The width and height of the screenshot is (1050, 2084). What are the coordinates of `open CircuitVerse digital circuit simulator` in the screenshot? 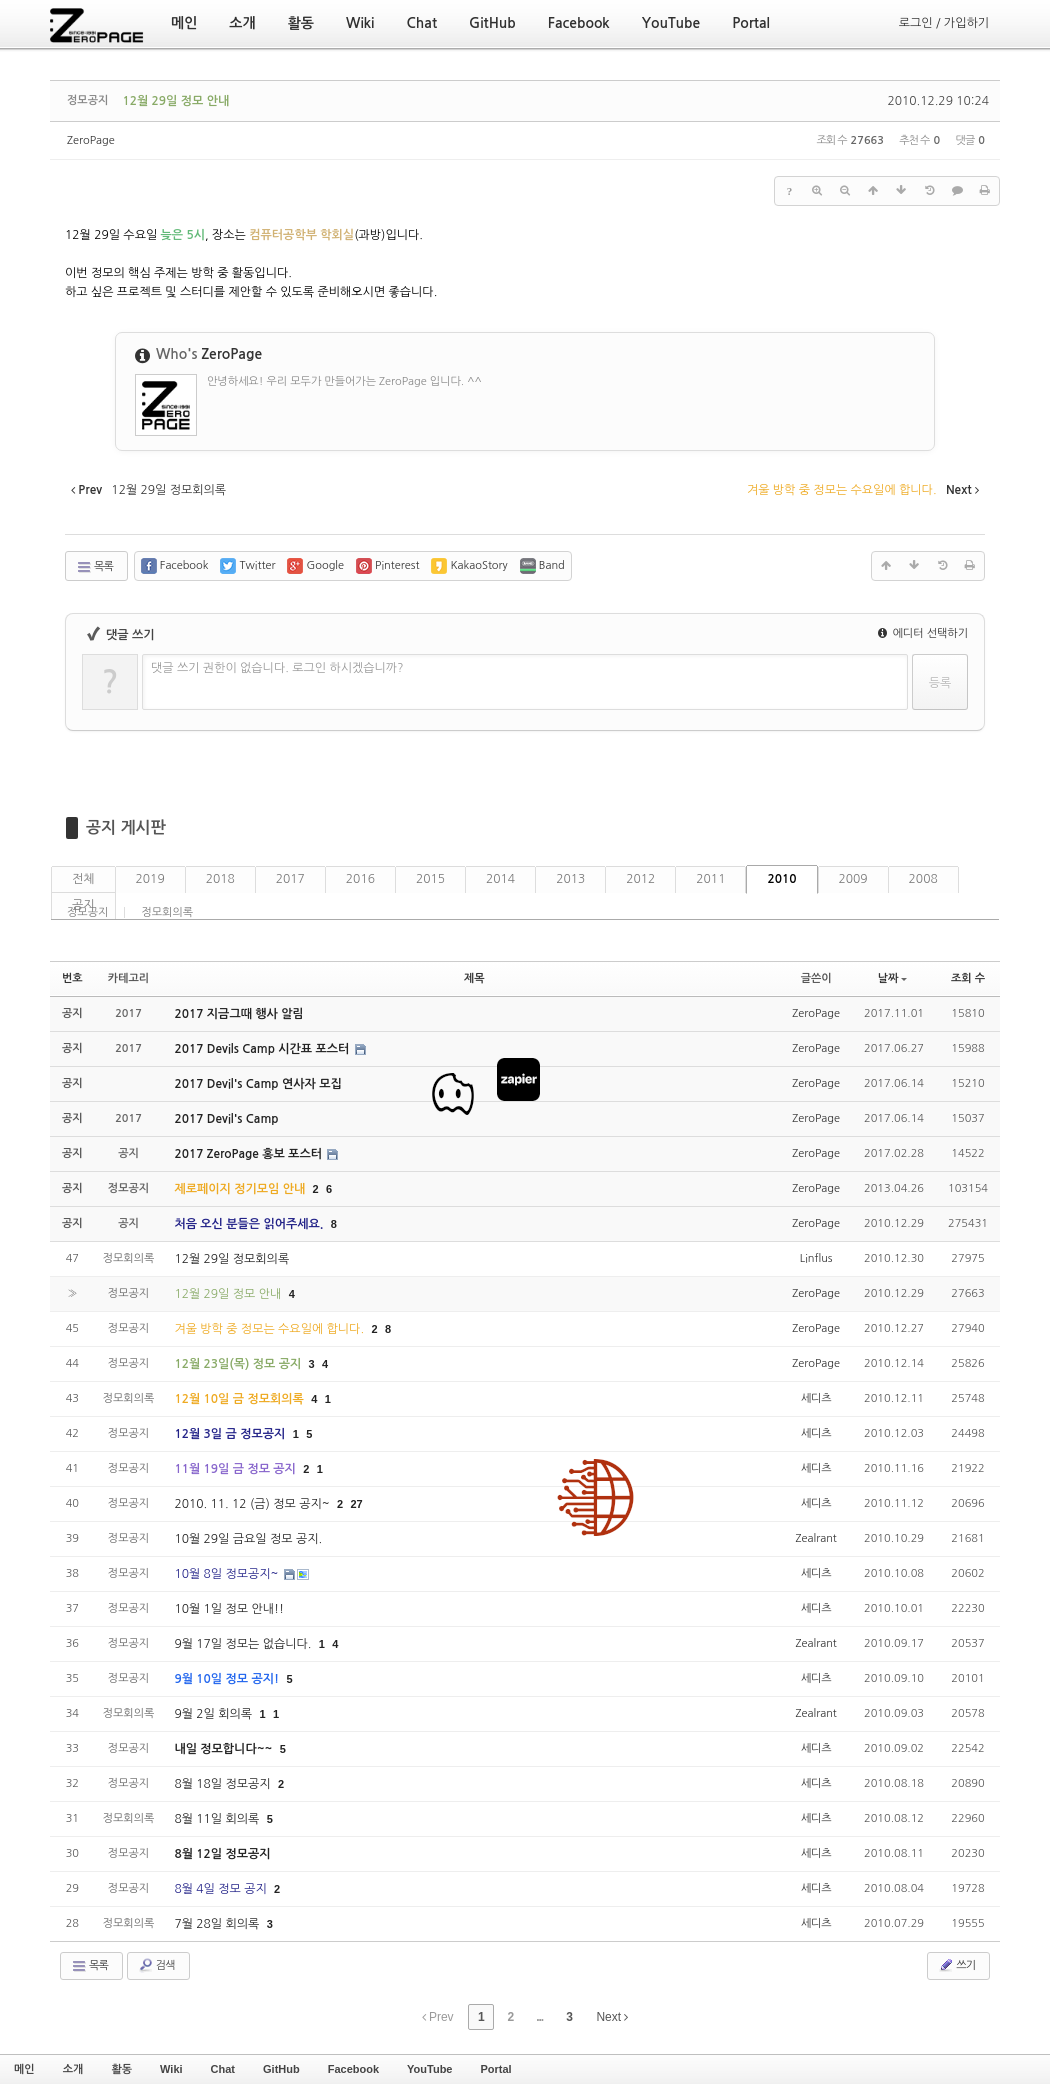 It's located at (595, 1497).